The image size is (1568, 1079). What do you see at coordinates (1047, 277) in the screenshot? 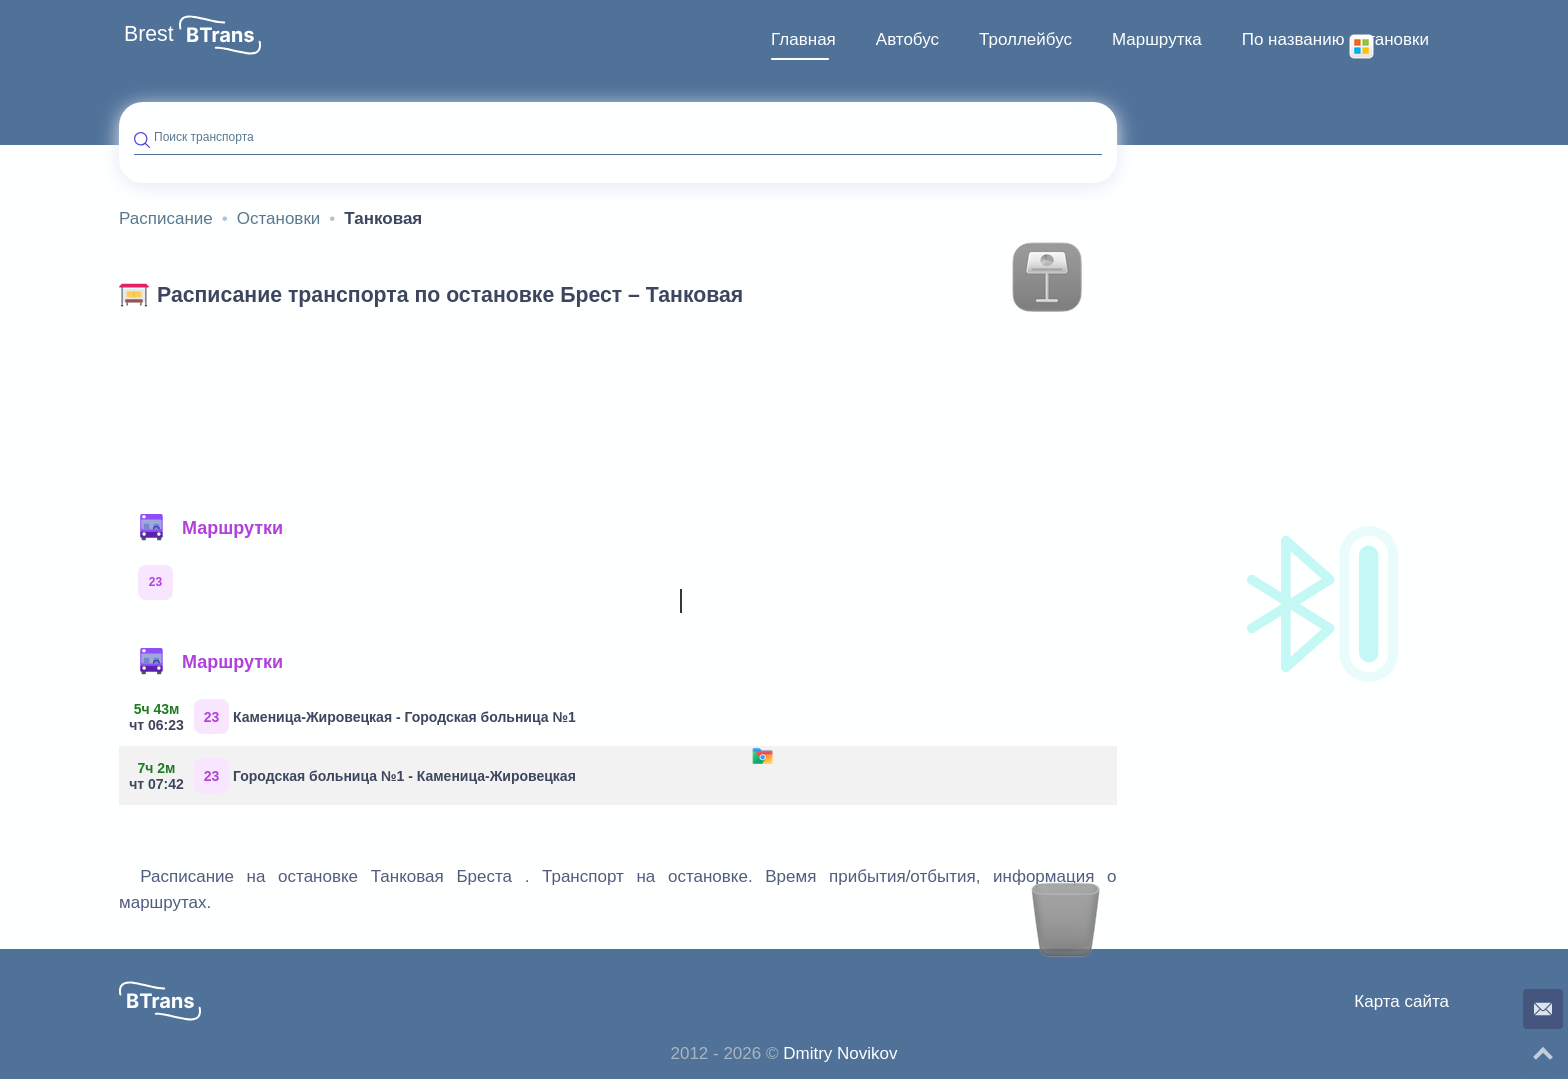
I see `open Keynote to create or edit presentations` at bounding box center [1047, 277].